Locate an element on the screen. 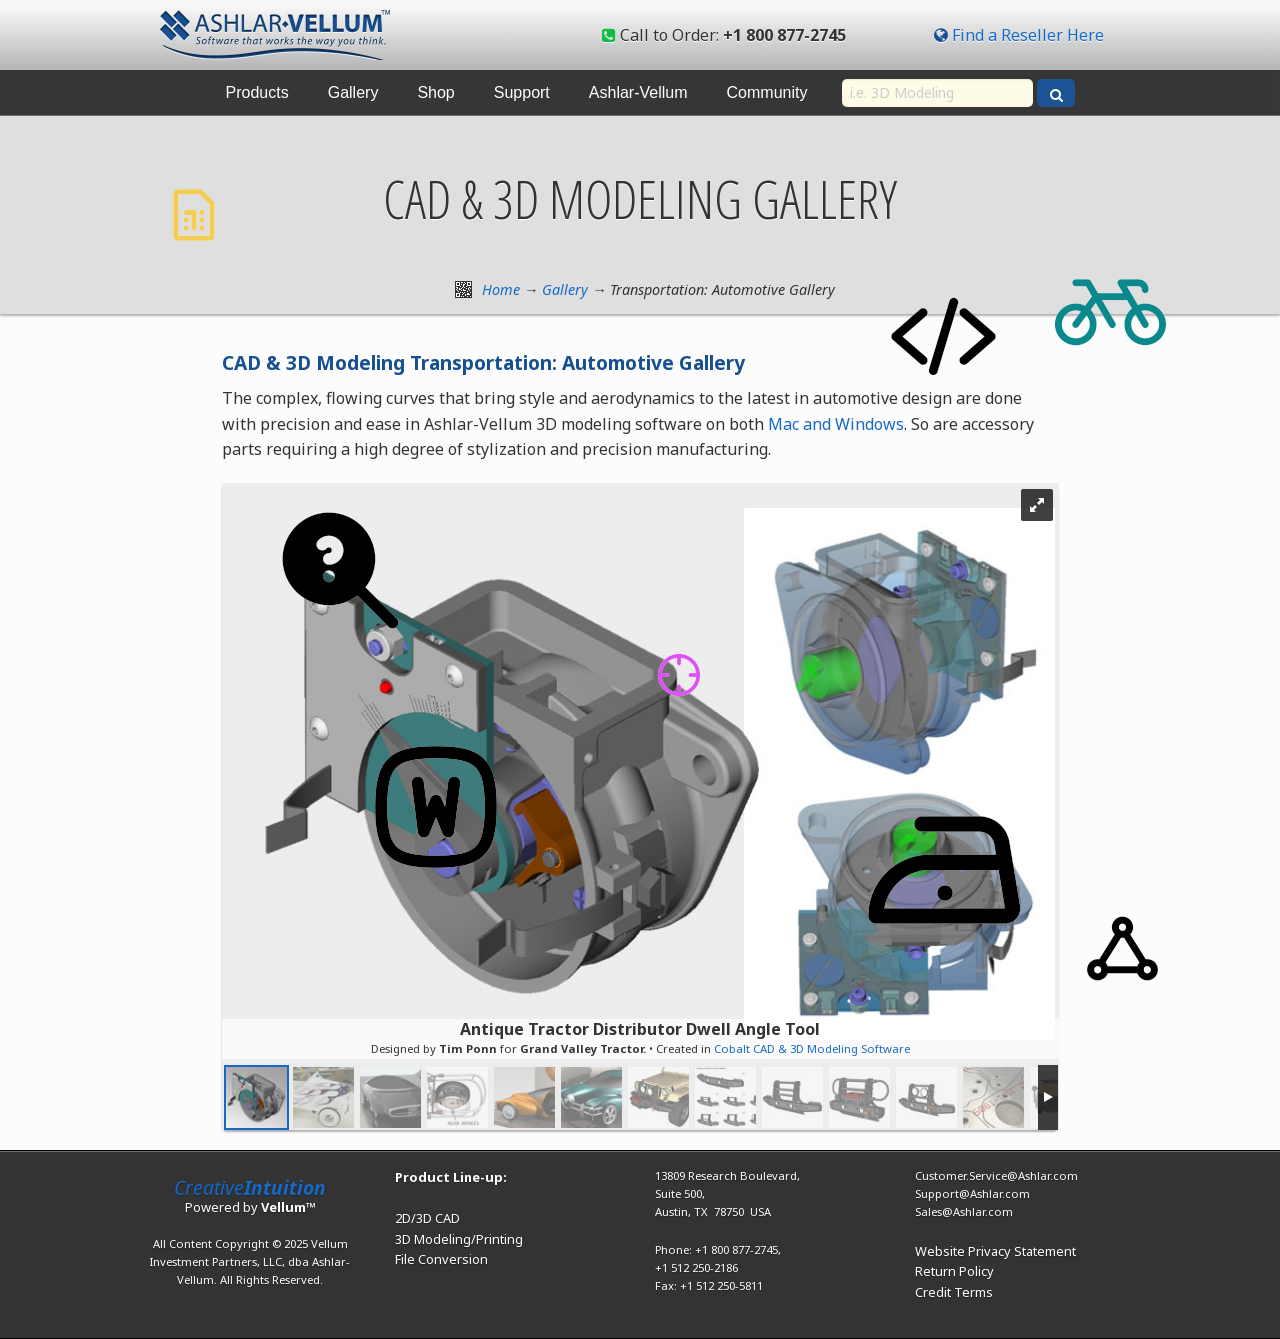  search for help or support topics is located at coordinates (340, 570).